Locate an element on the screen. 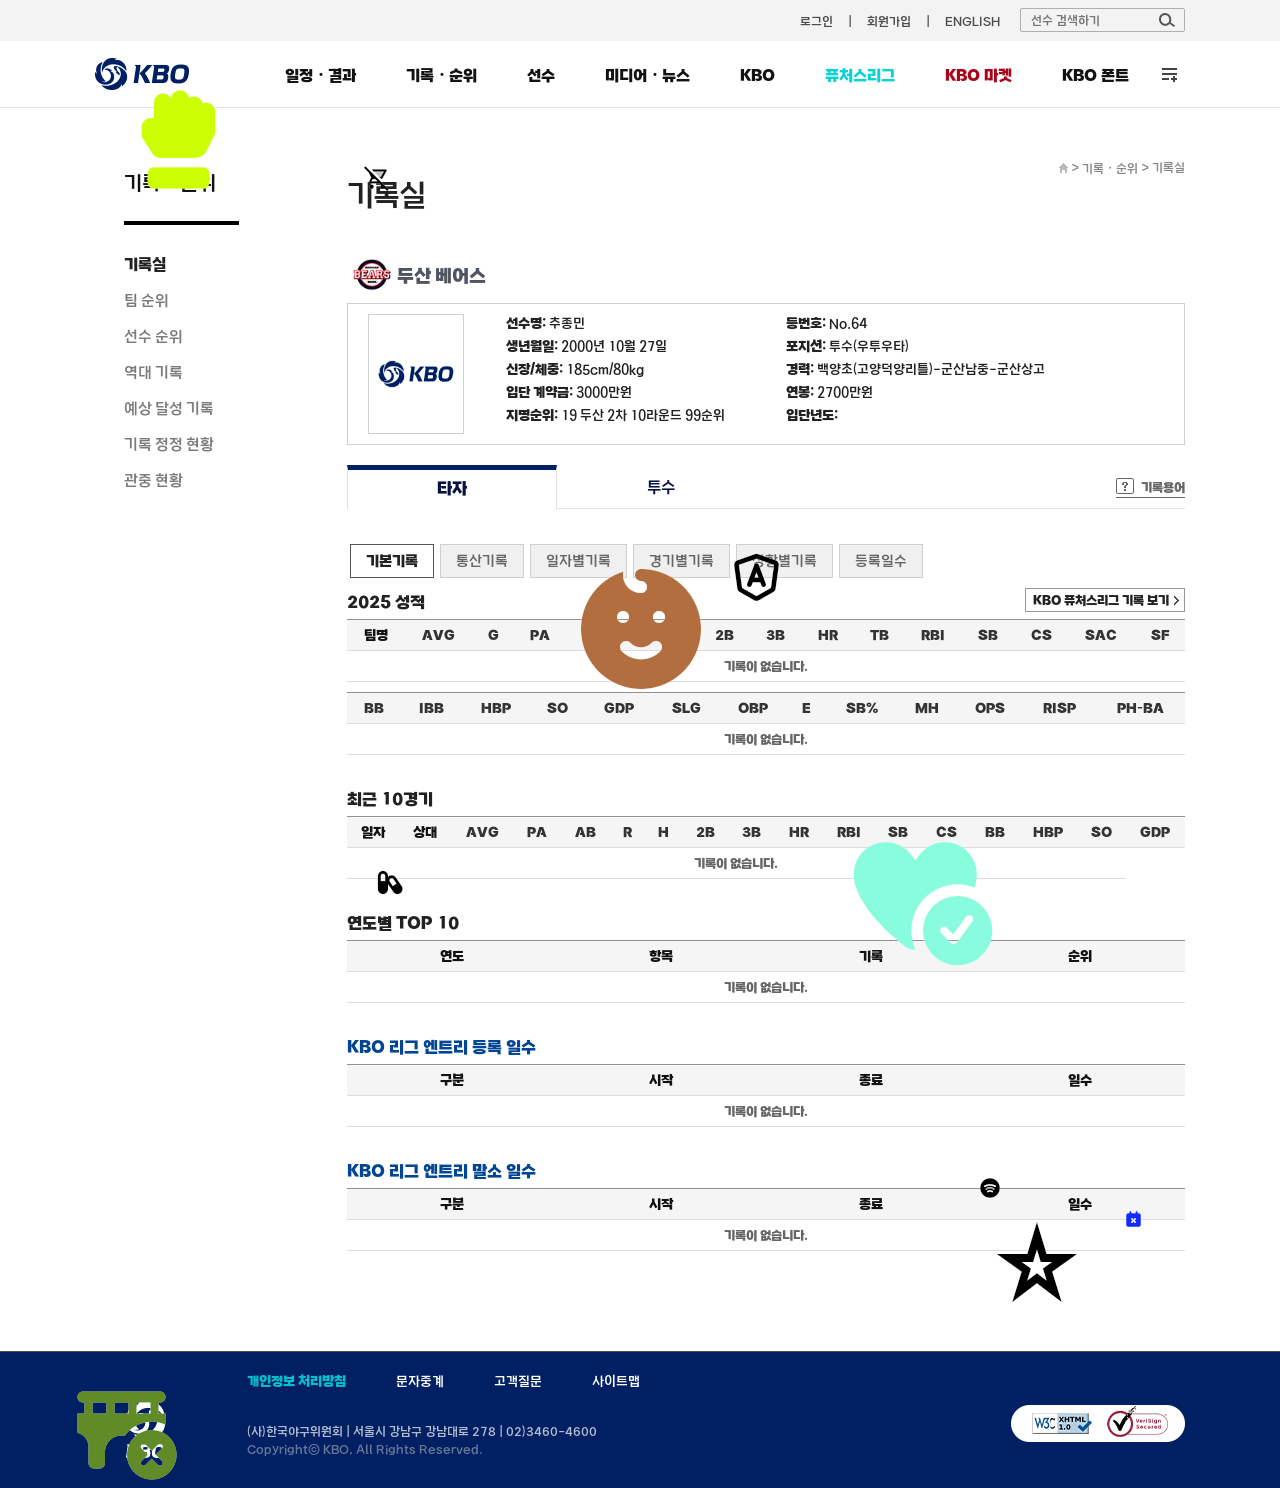 This screenshot has height=1488, width=1280. open Spotify app is located at coordinates (990, 1188).